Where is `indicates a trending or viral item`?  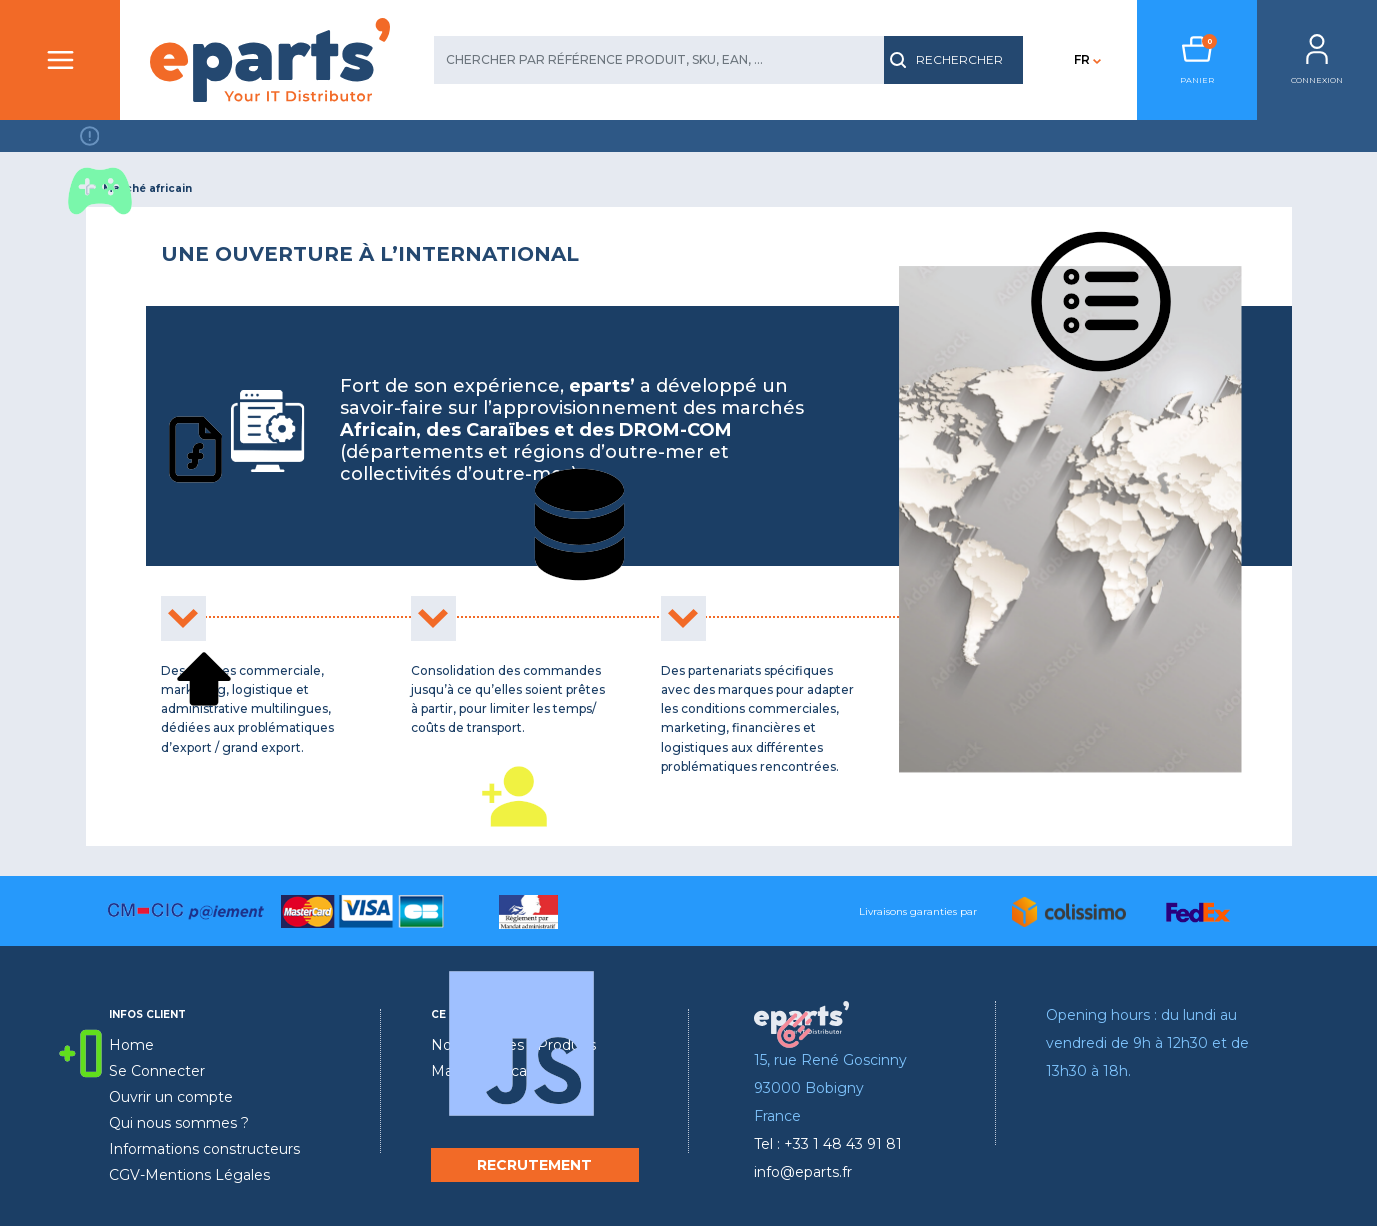
indicates a trending or viral item is located at coordinates (794, 1030).